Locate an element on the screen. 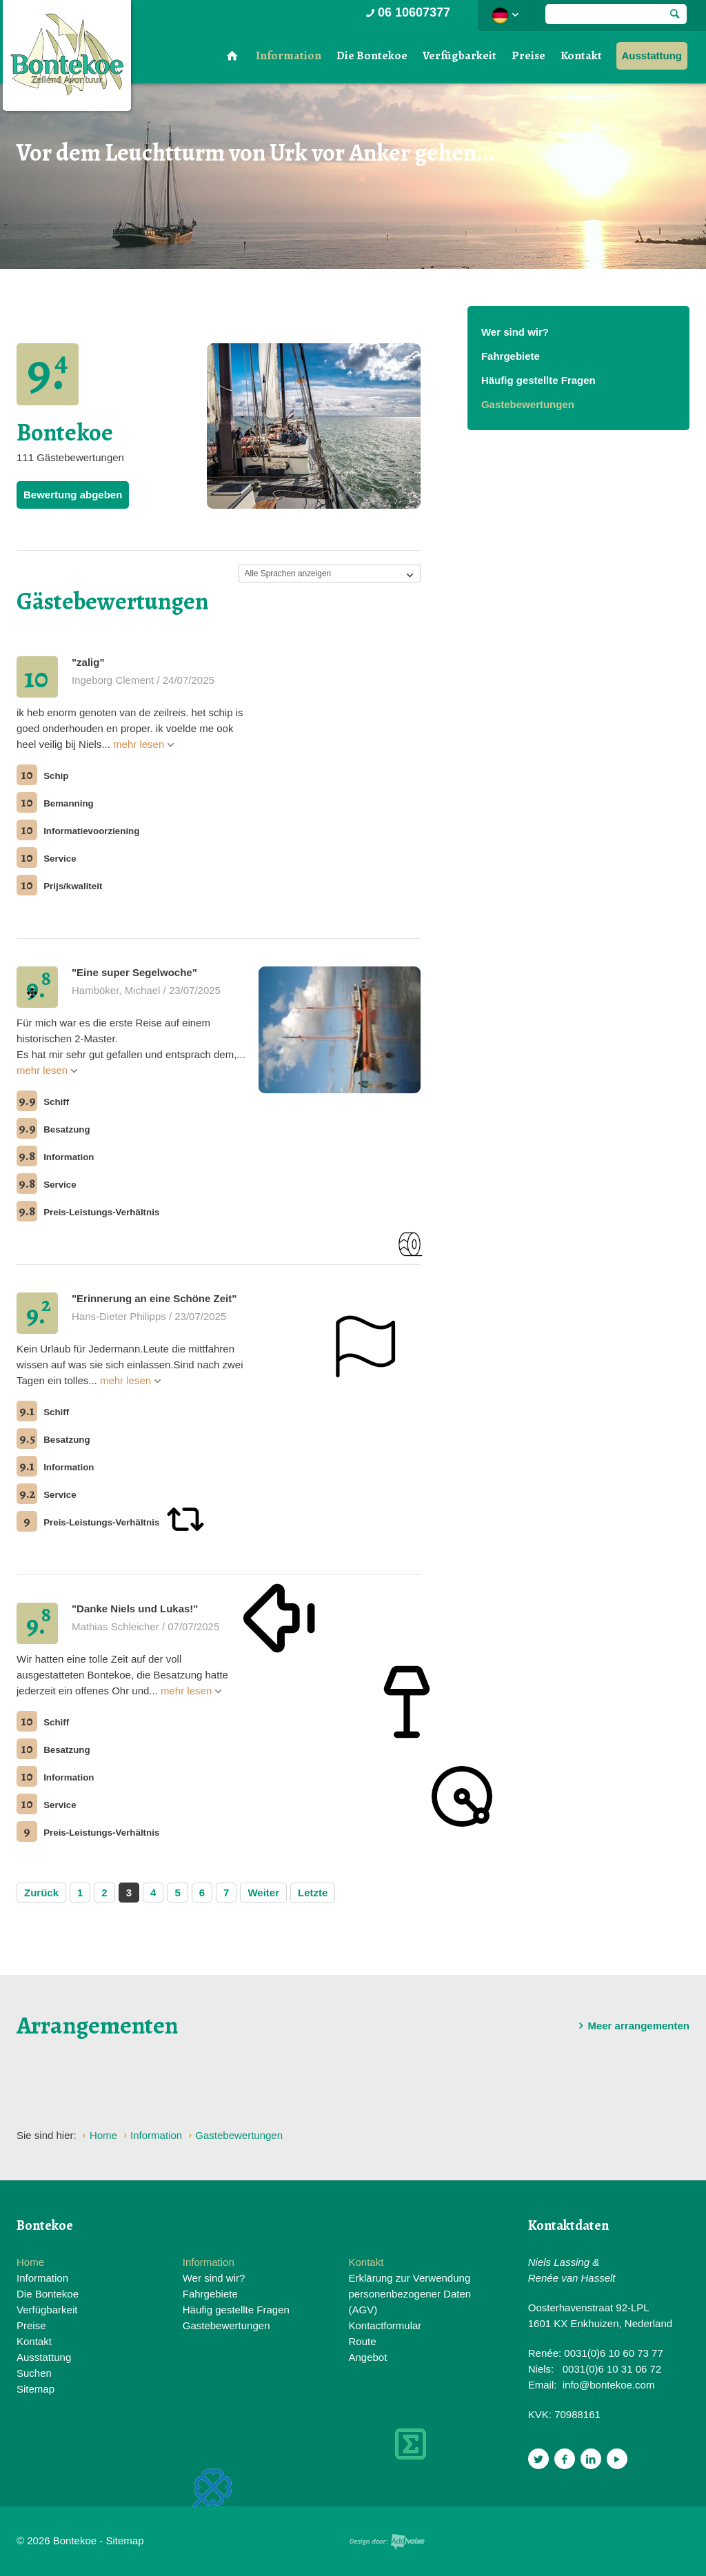 The height and width of the screenshot is (2576, 706). flag or report content is located at coordinates (363, 1345).